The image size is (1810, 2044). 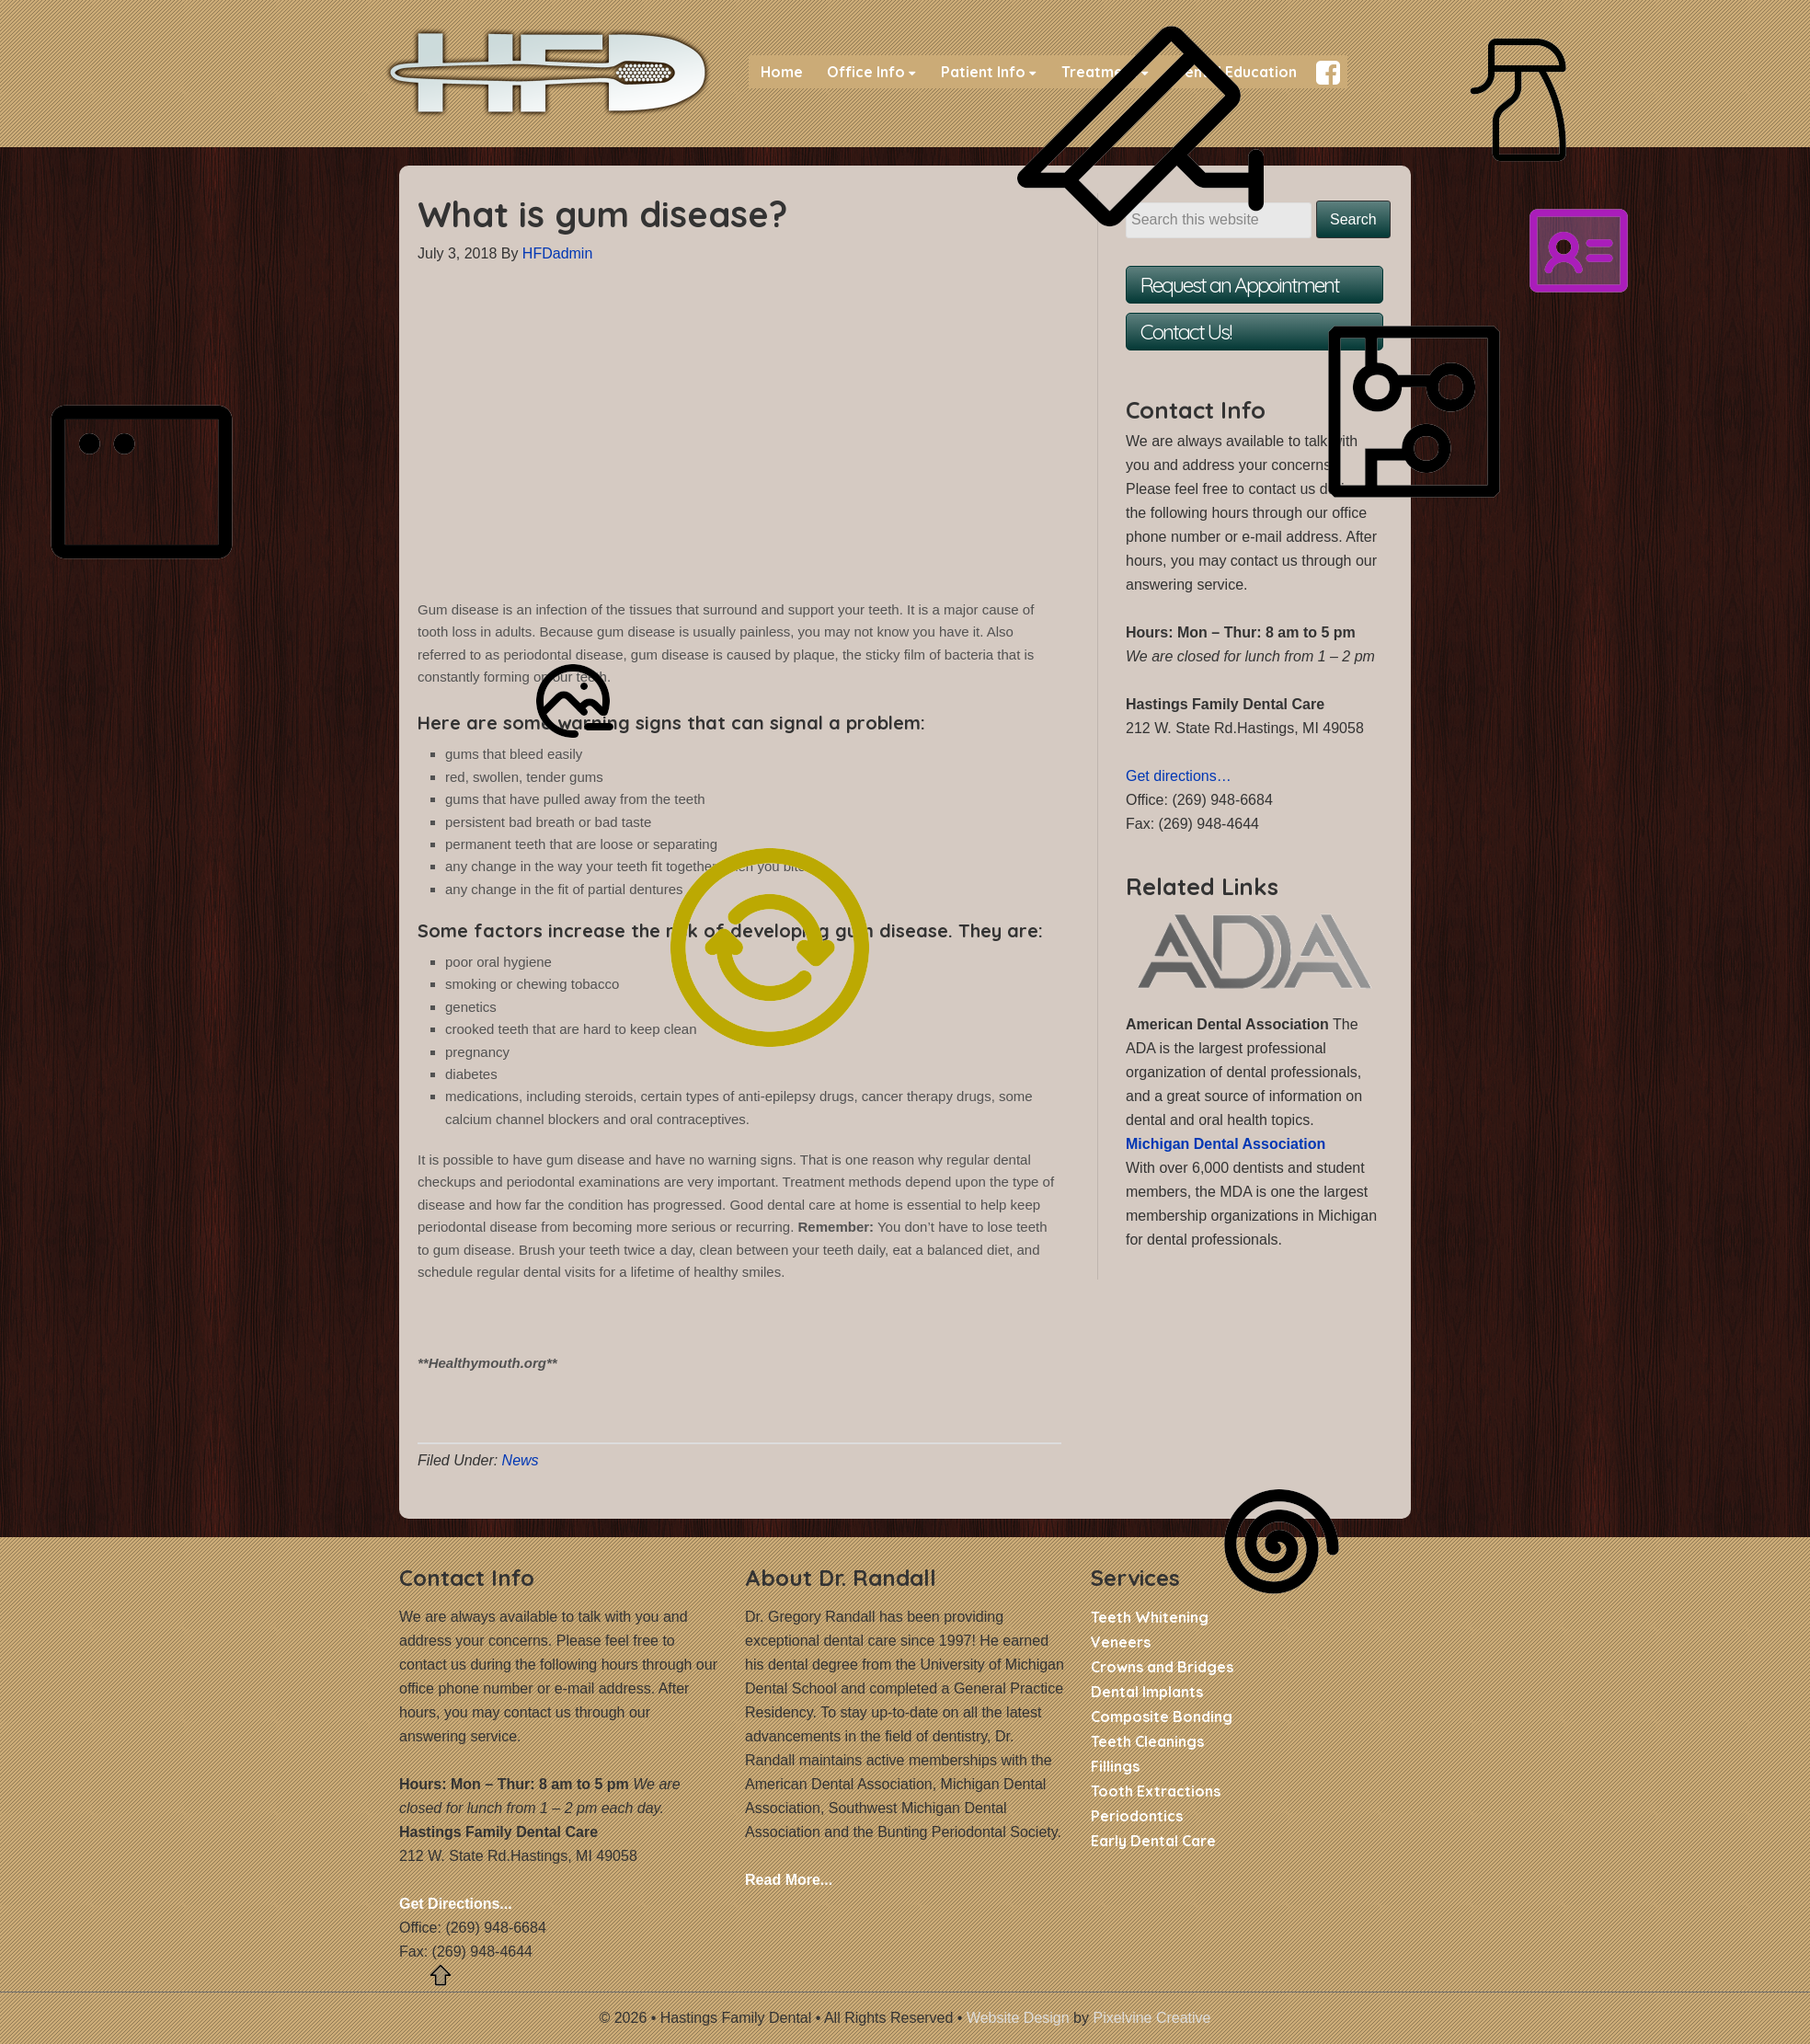 What do you see at coordinates (441, 1976) in the screenshot?
I see `upload a file or content` at bounding box center [441, 1976].